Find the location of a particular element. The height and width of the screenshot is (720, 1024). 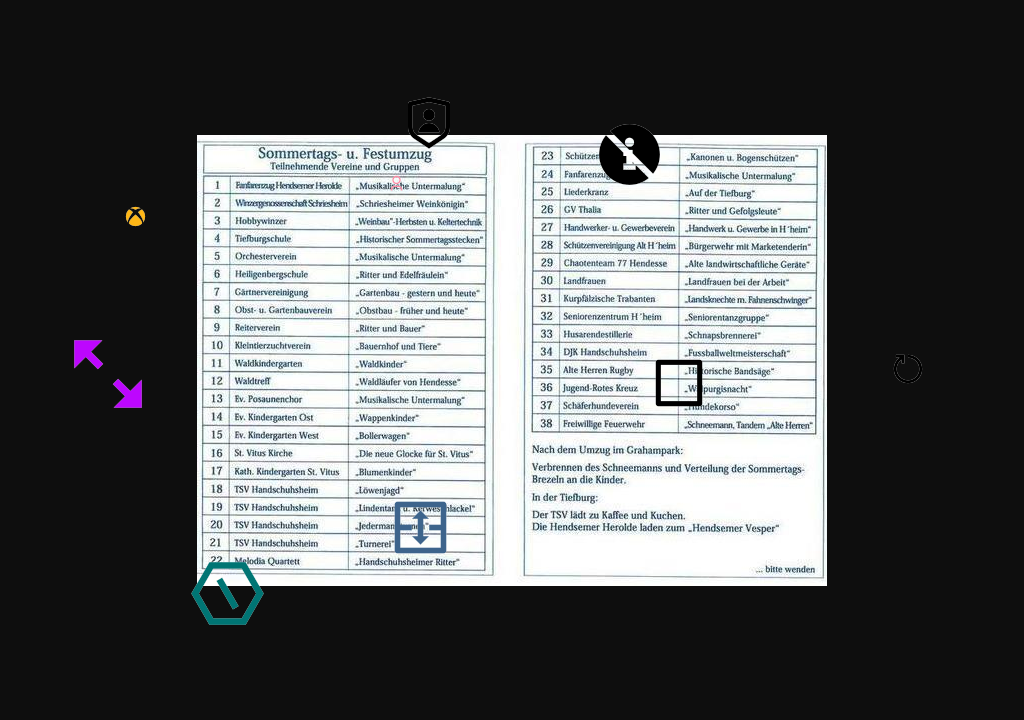

access user privacy and security settings is located at coordinates (429, 123).